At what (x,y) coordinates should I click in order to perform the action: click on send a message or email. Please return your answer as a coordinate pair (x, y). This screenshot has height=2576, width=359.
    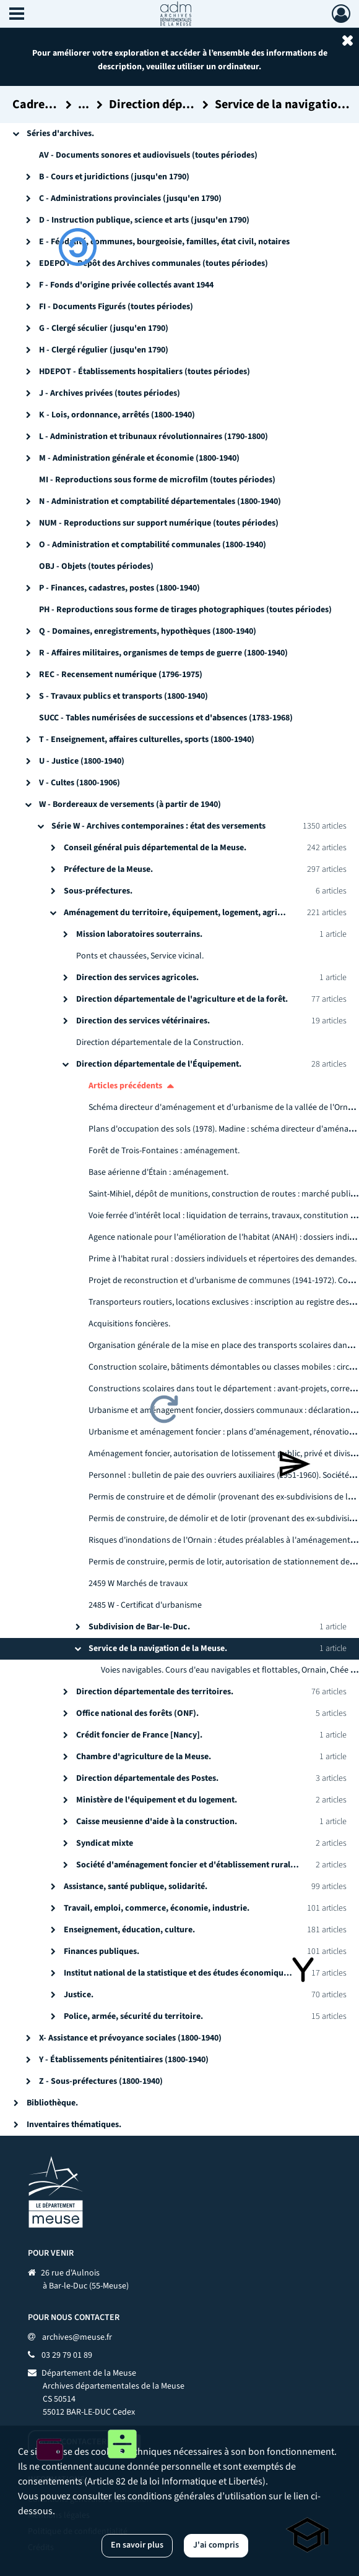
    Looking at the image, I should click on (294, 1464).